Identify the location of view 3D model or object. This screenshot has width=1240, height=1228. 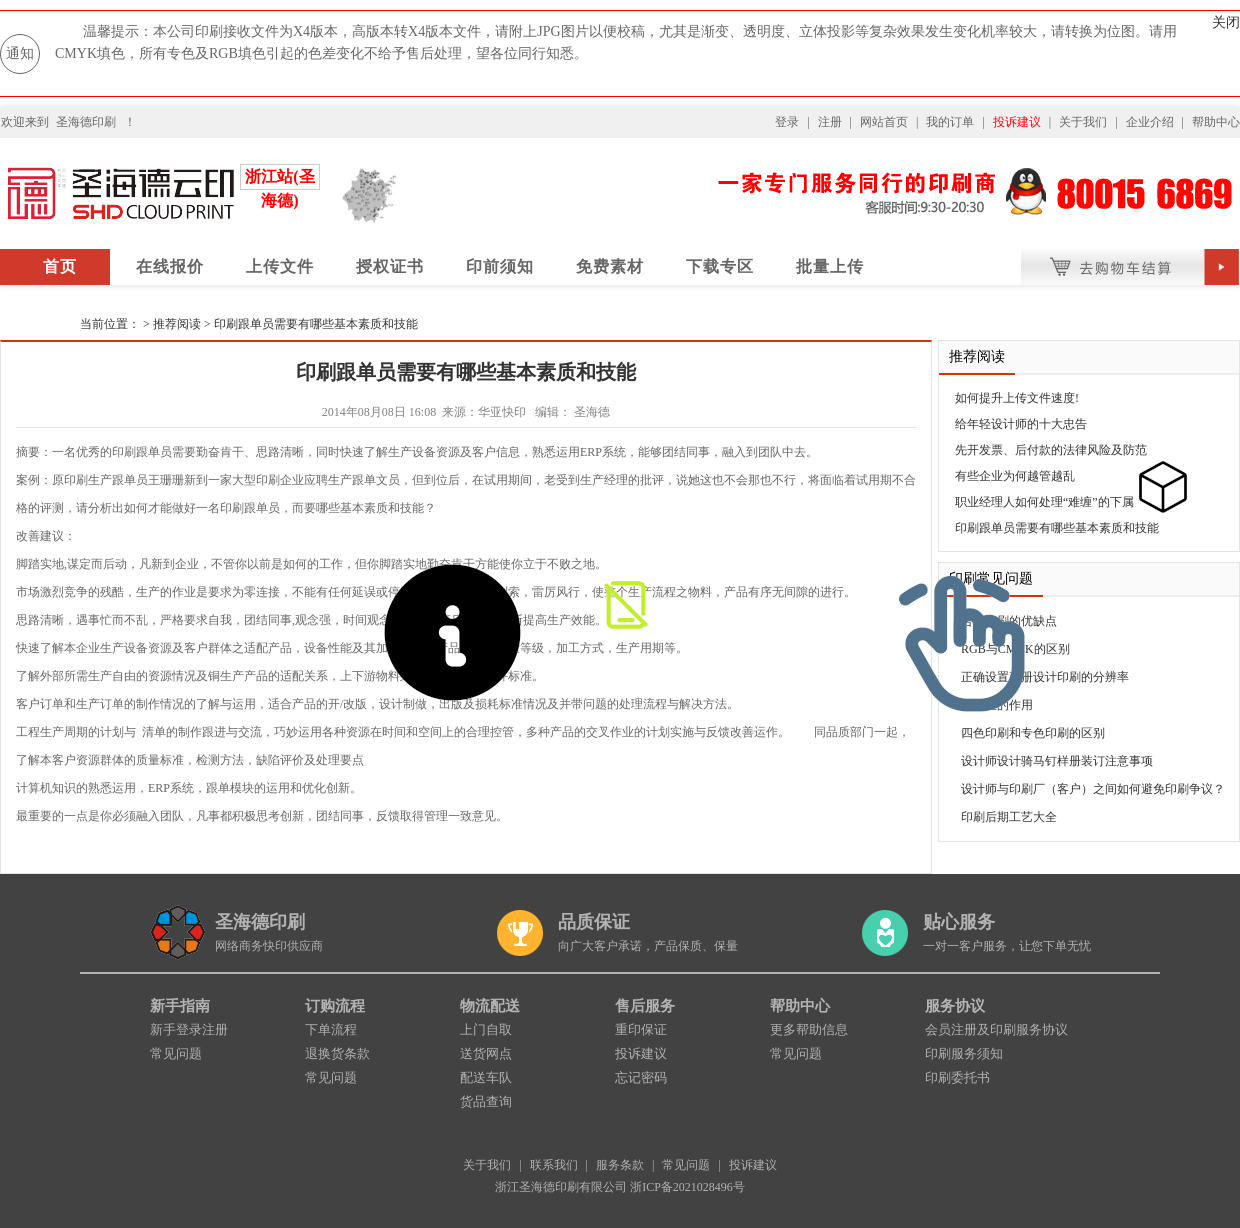
(1163, 487).